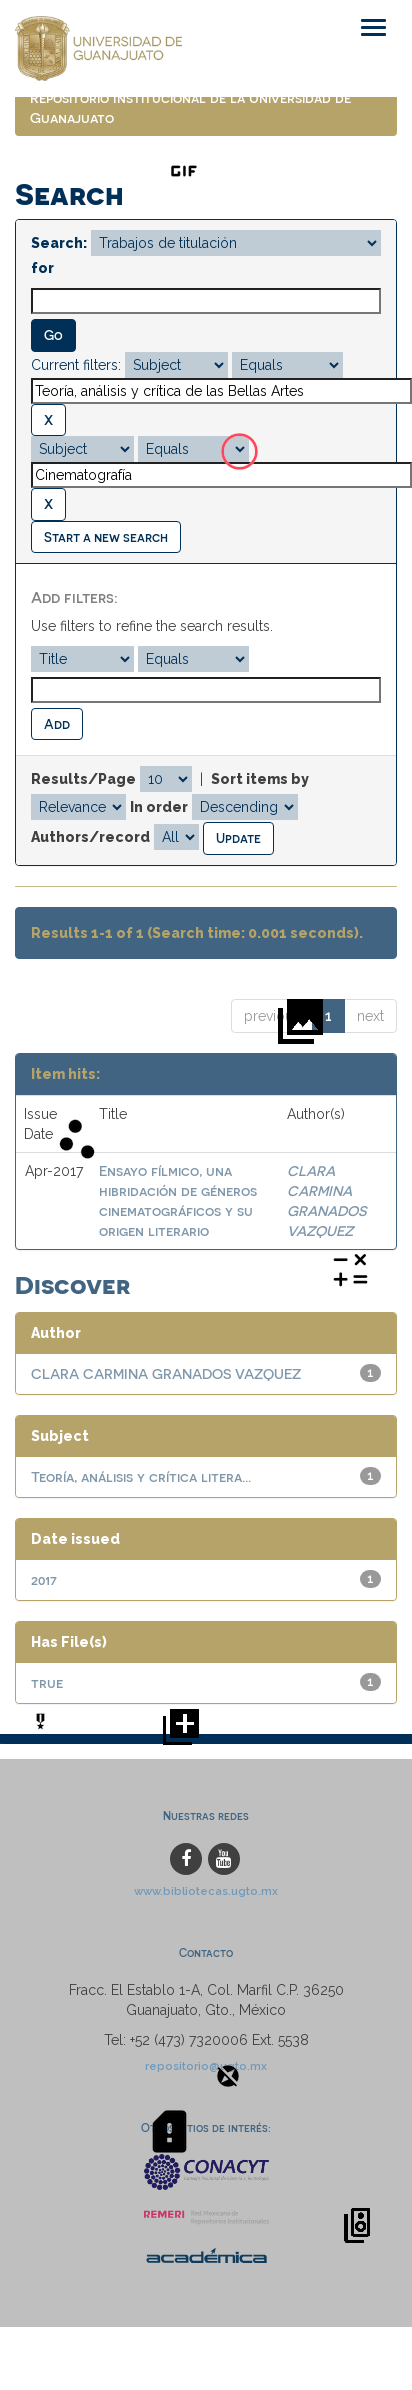  I want to click on unselected radio button or checkbox option, so click(239, 451).